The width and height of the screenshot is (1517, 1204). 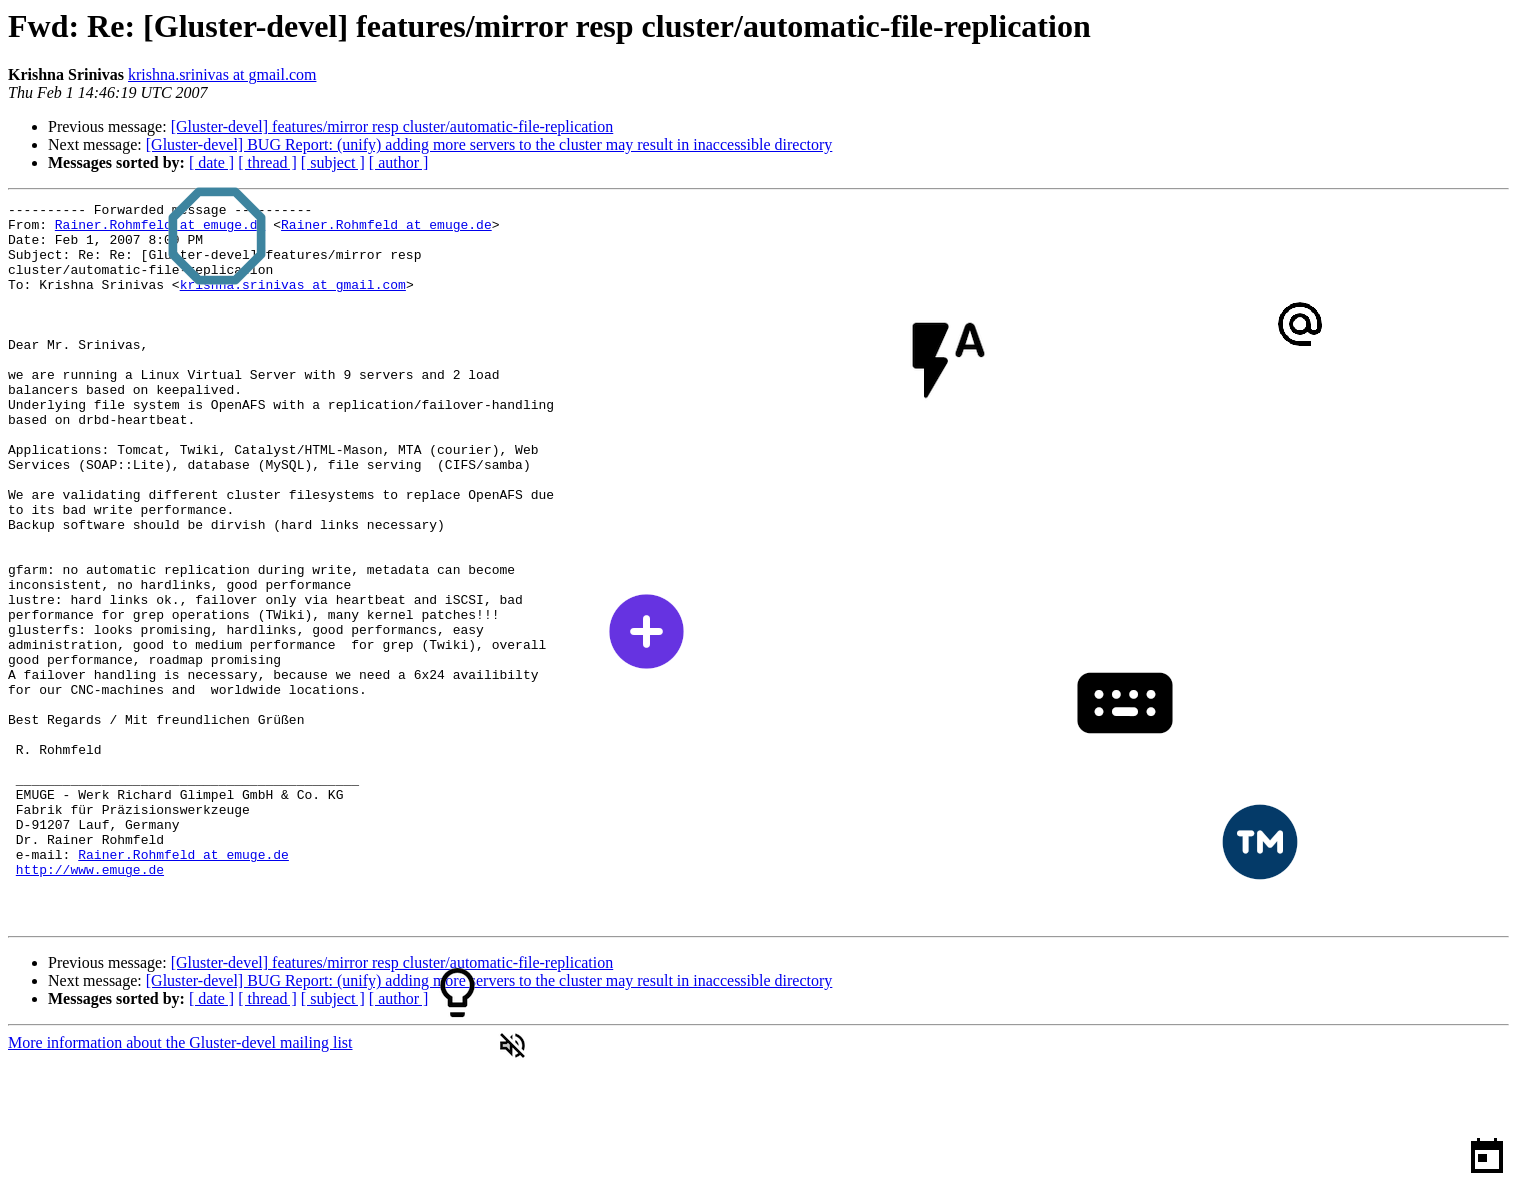 What do you see at coordinates (457, 992) in the screenshot?
I see `access tips or suggestions` at bounding box center [457, 992].